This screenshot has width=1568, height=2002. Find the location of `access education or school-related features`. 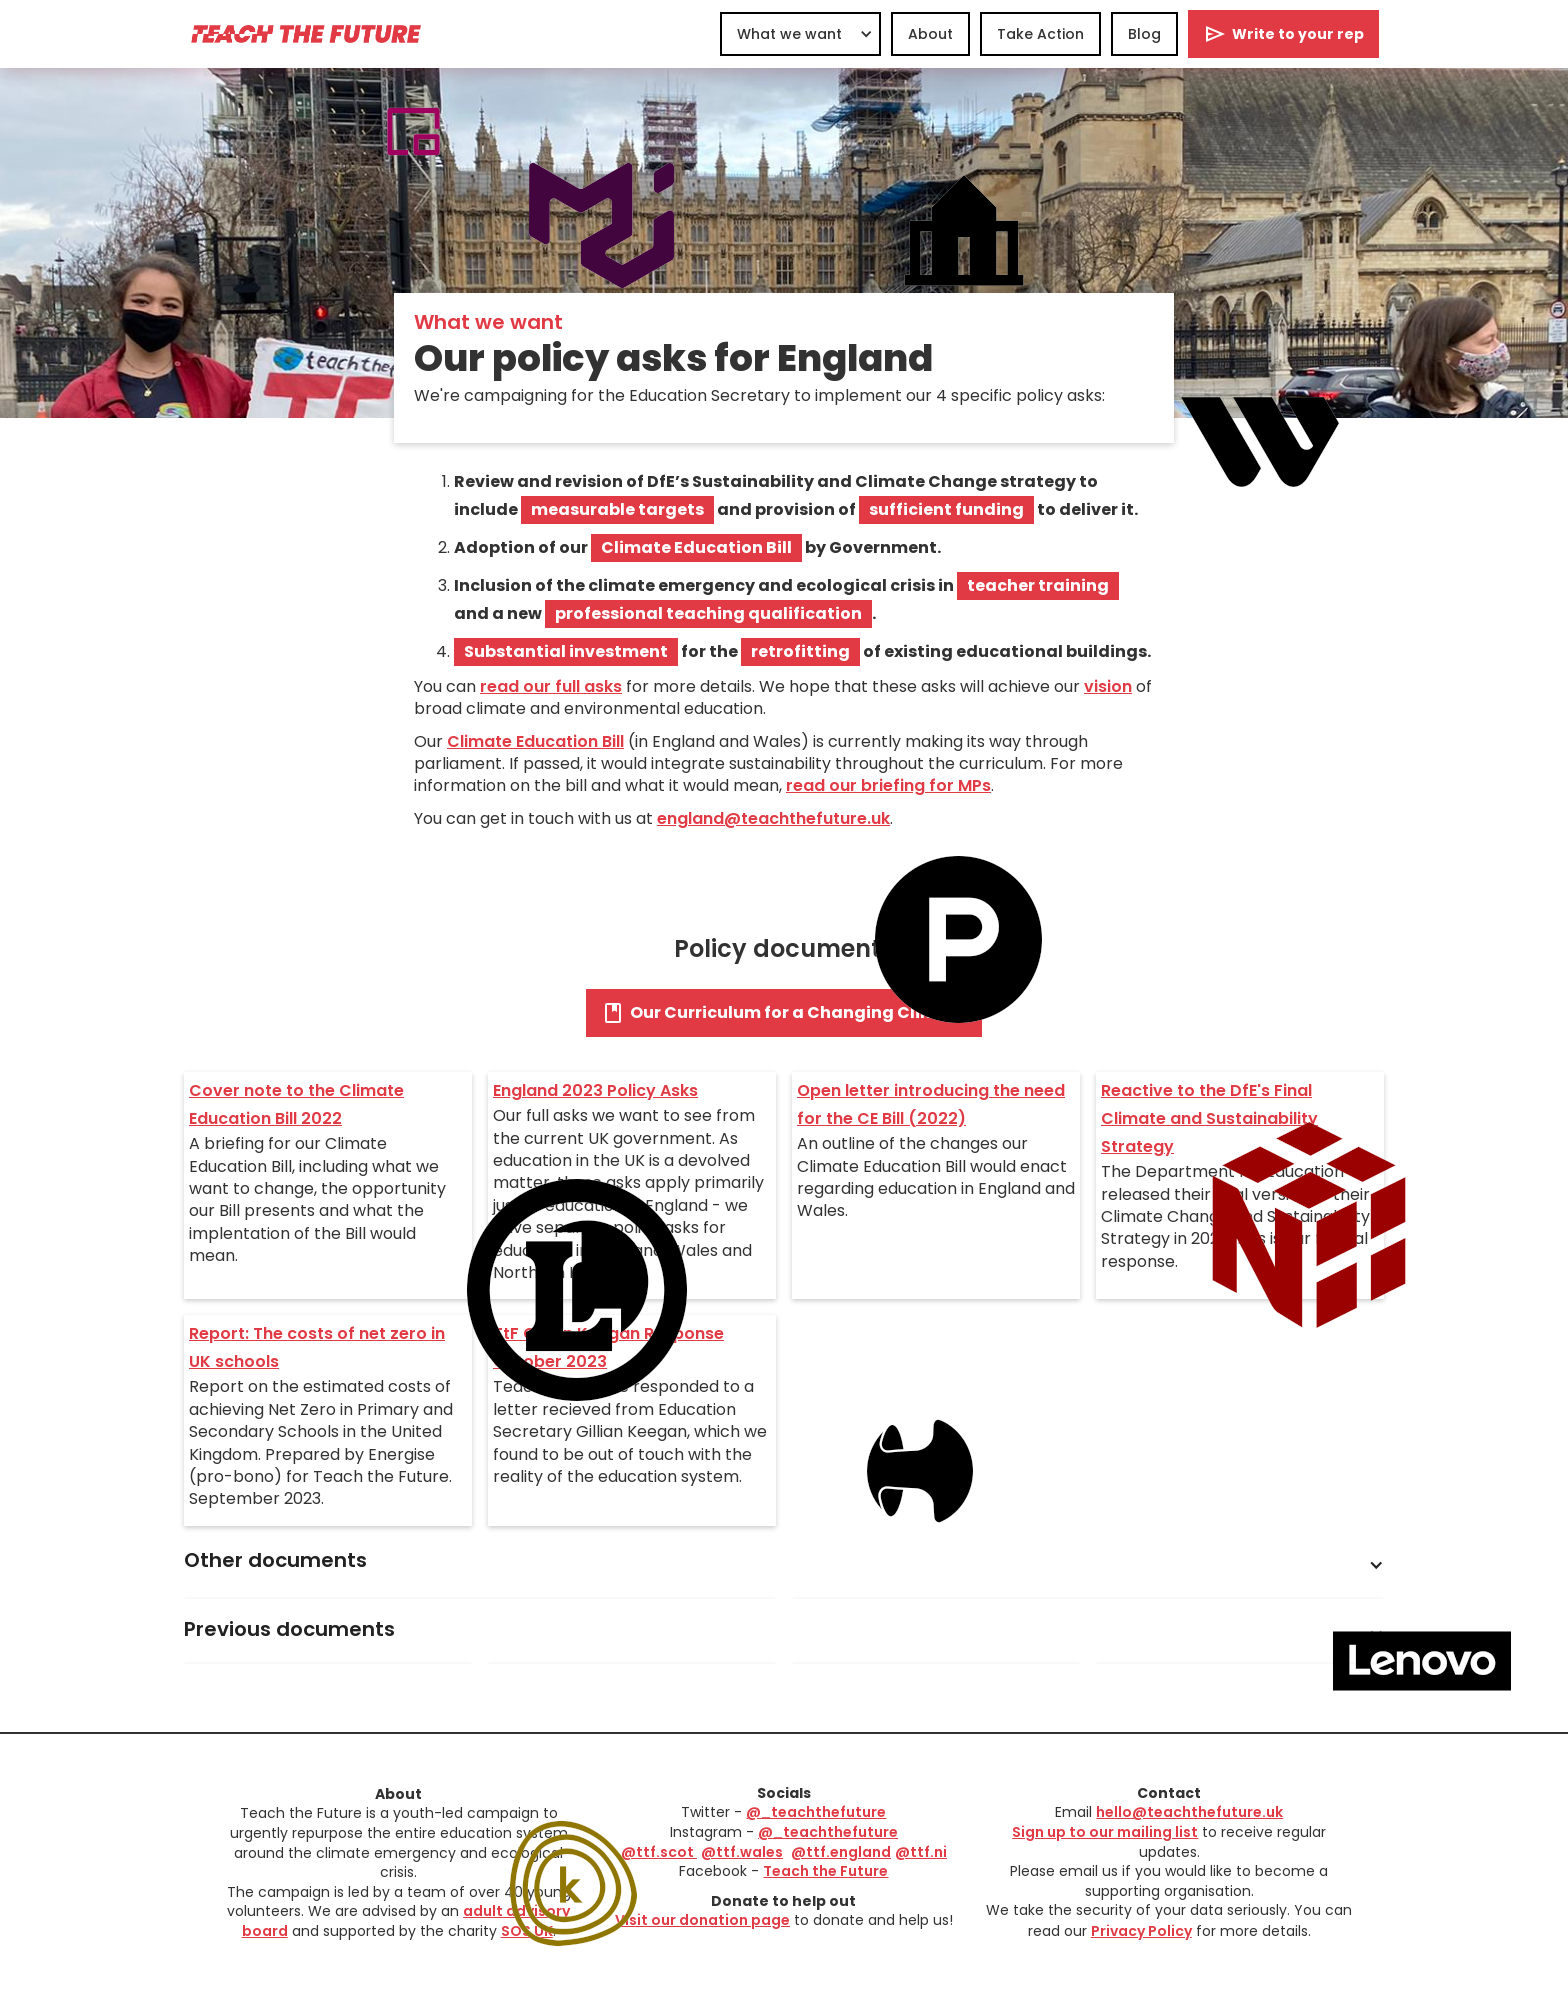

access education or school-related features is located at coordinates (964, 237).